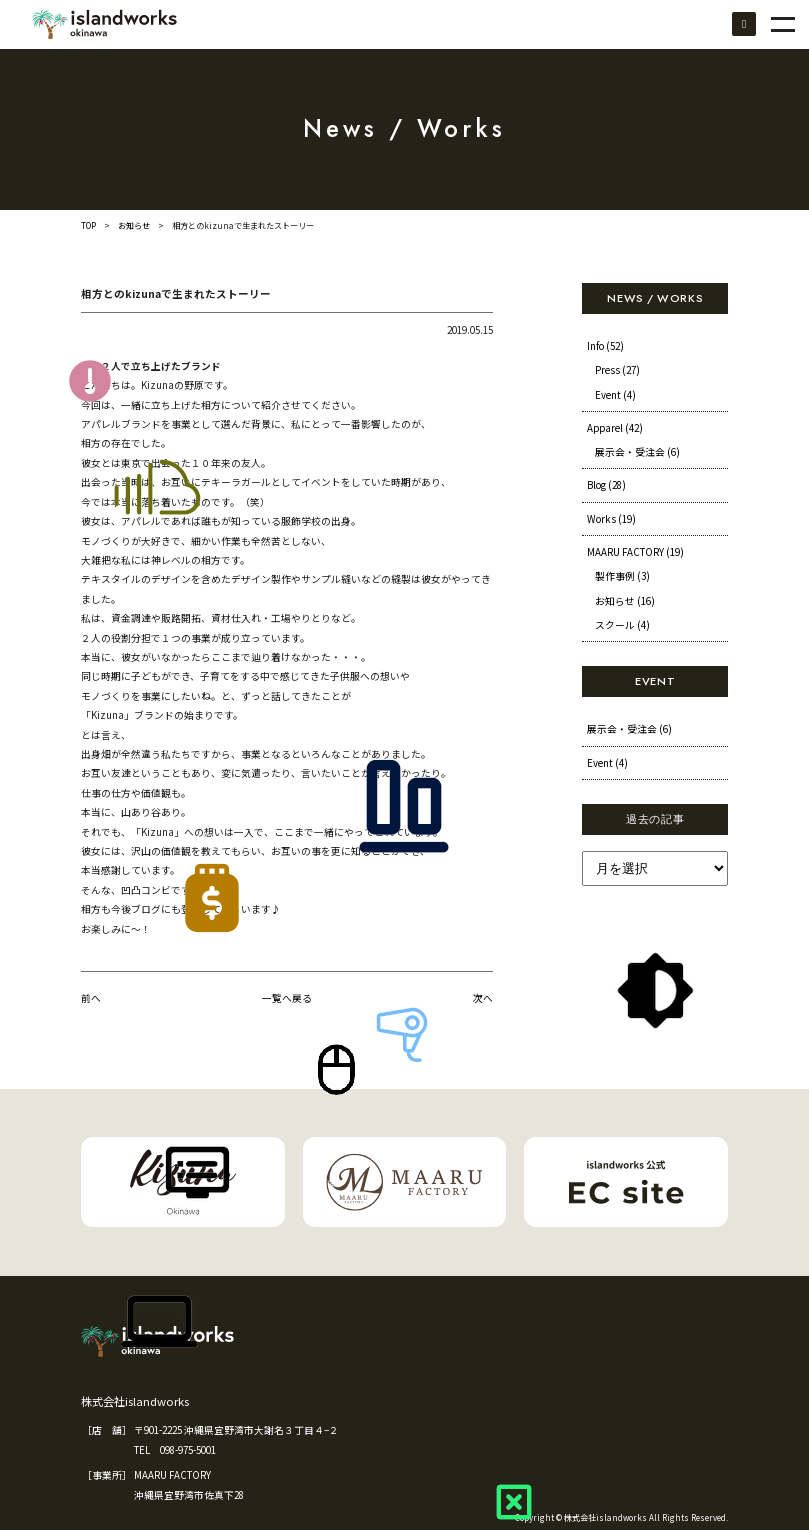 The image size is (809, 1530). What do you see at coordinates (655, 990) in the screenshot?
I see `adjust display brightness settings` at bounding box center [655, 990].